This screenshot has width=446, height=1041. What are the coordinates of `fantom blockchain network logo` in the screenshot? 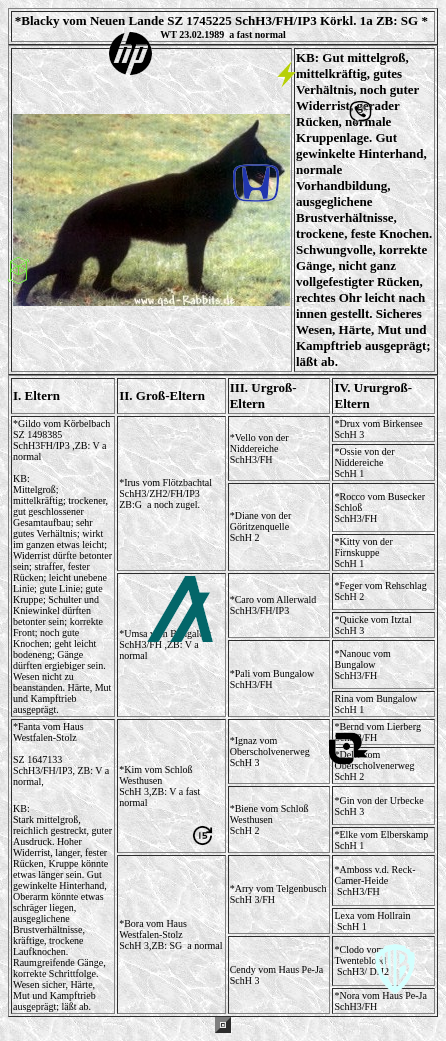 It's located at (18, 270).